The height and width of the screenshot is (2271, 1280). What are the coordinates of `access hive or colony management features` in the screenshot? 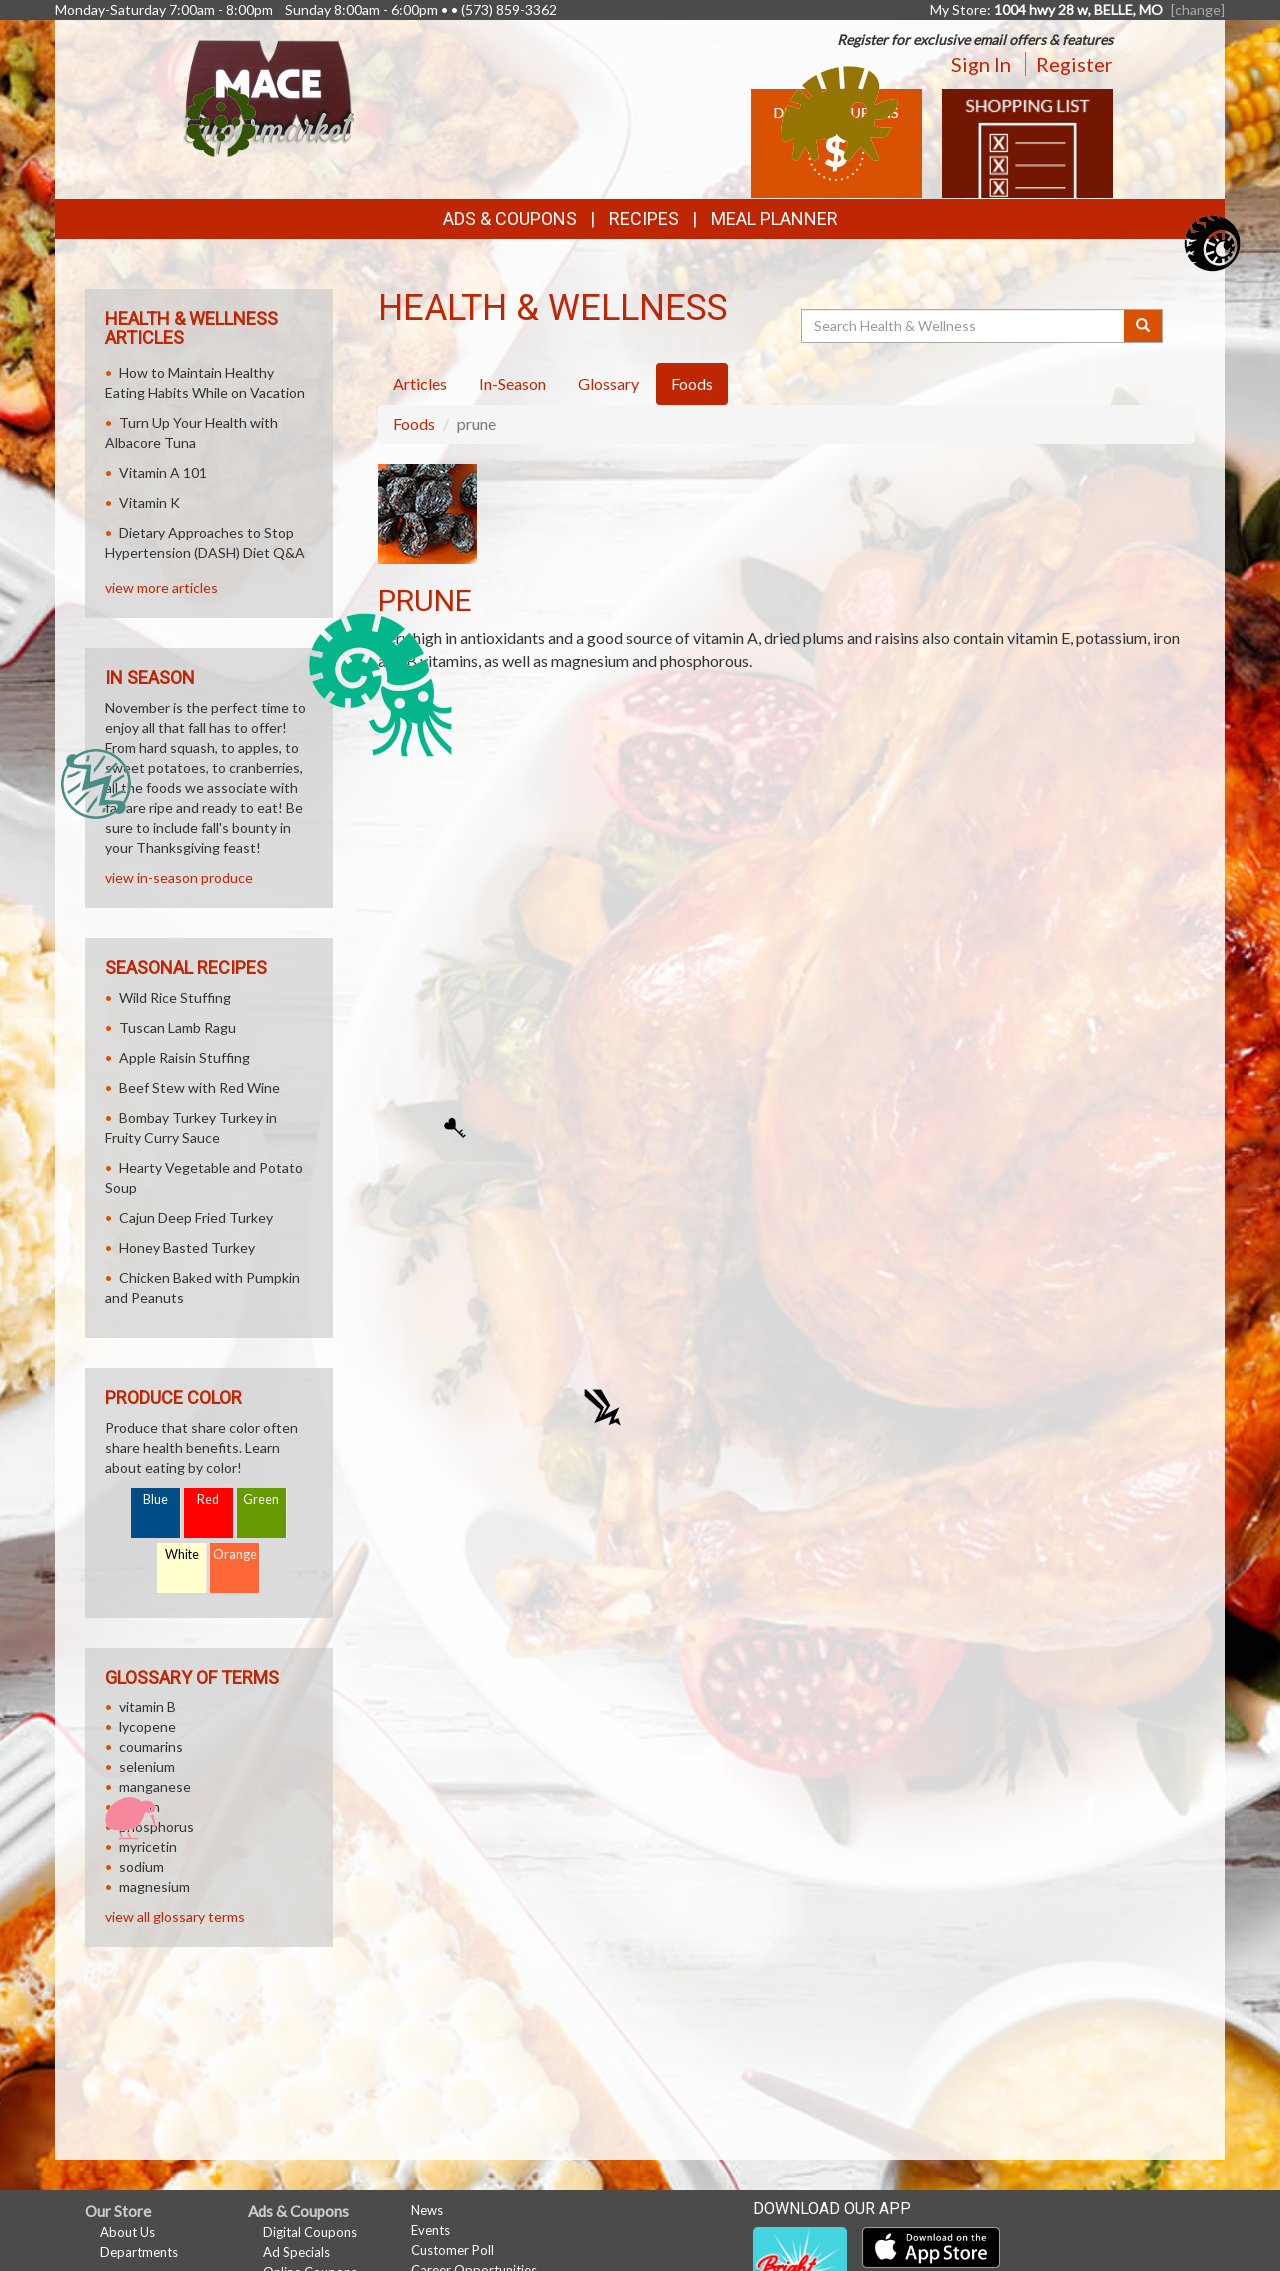 It's located at (221, 122).